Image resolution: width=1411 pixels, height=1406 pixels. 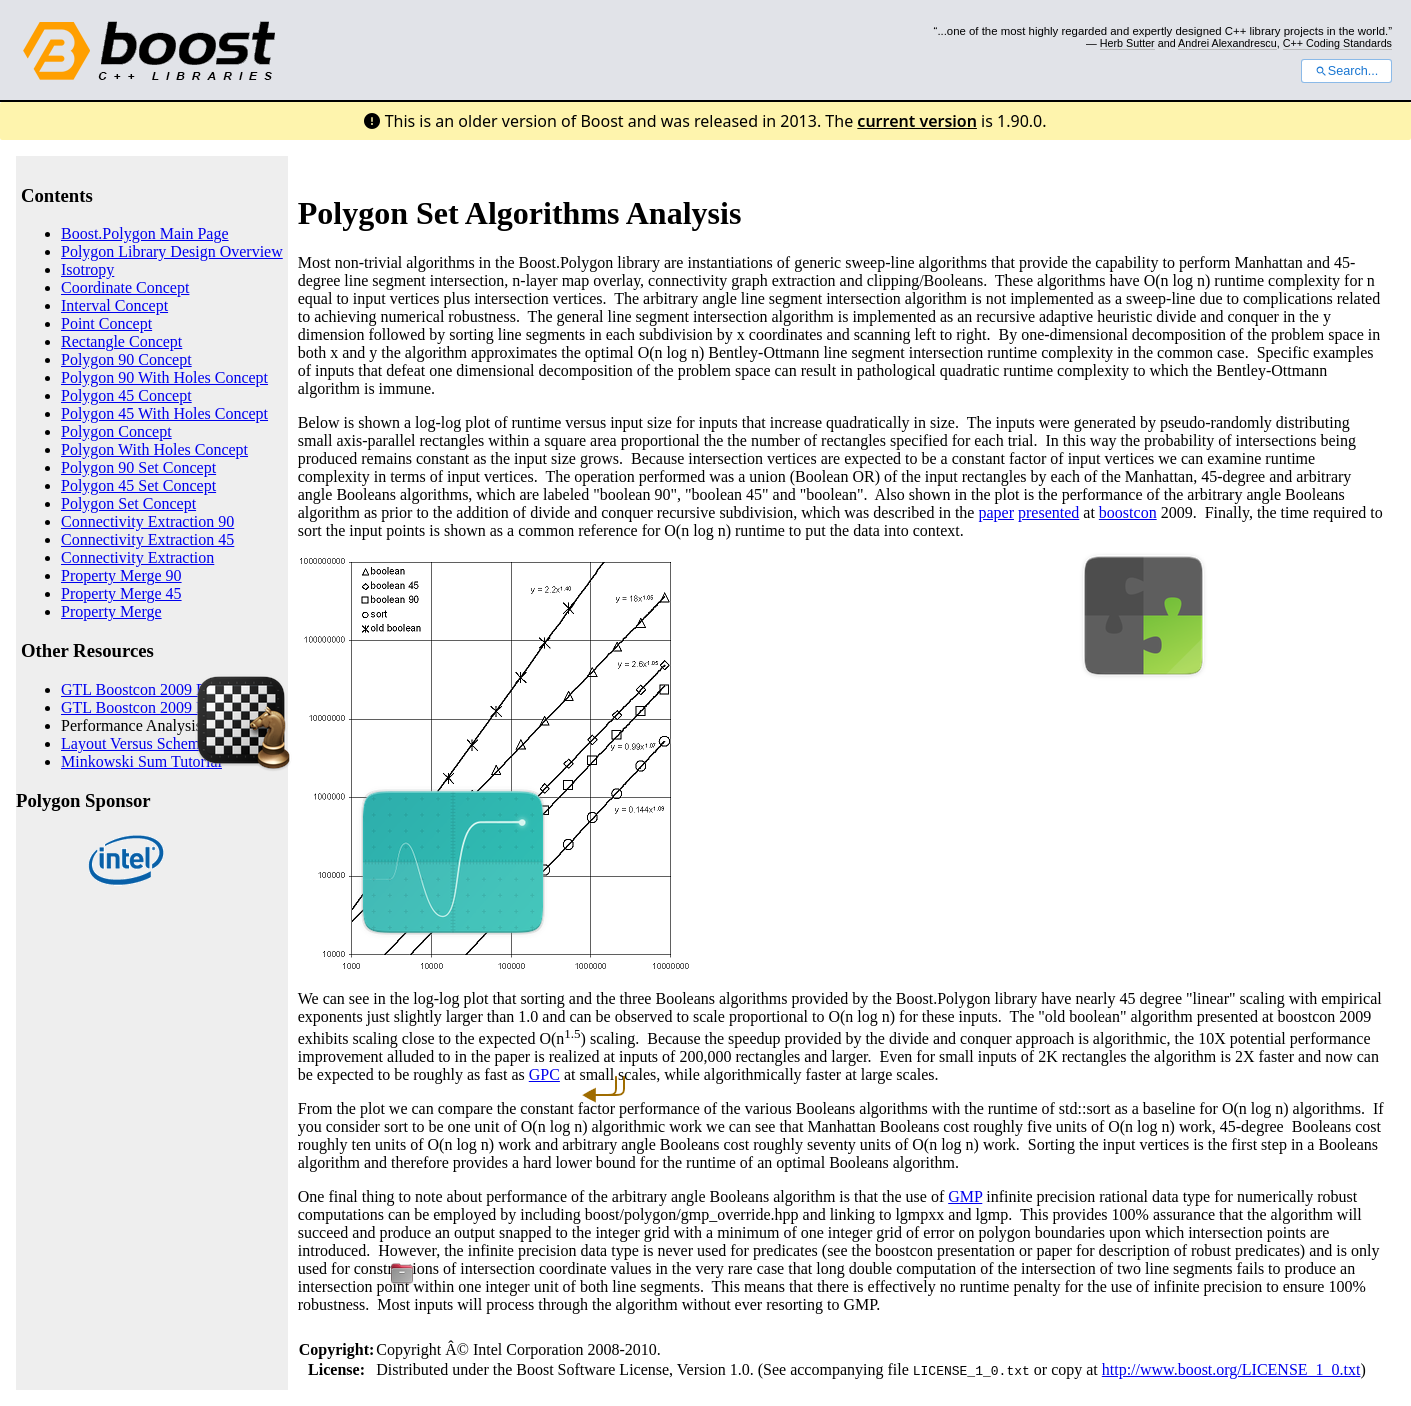 I want to click on reply to all recipients of an email, so click(x=603, y=1086).